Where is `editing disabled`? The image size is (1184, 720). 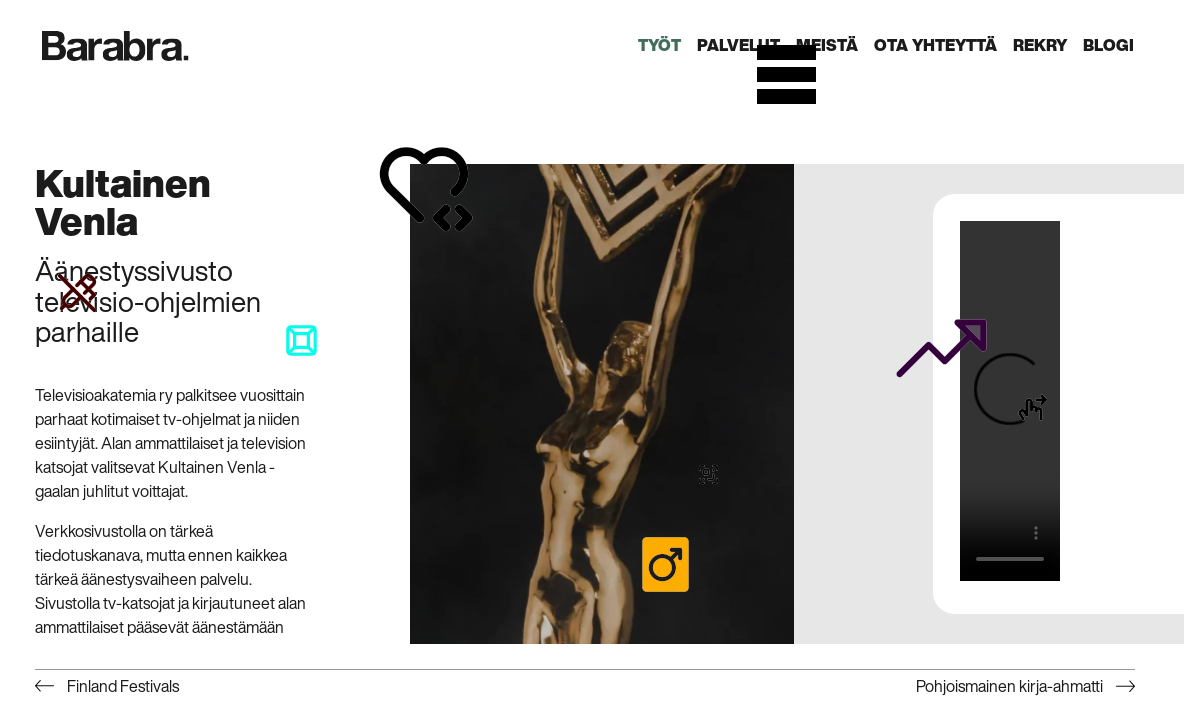
editing disabled is located at coordinates (77, 293).